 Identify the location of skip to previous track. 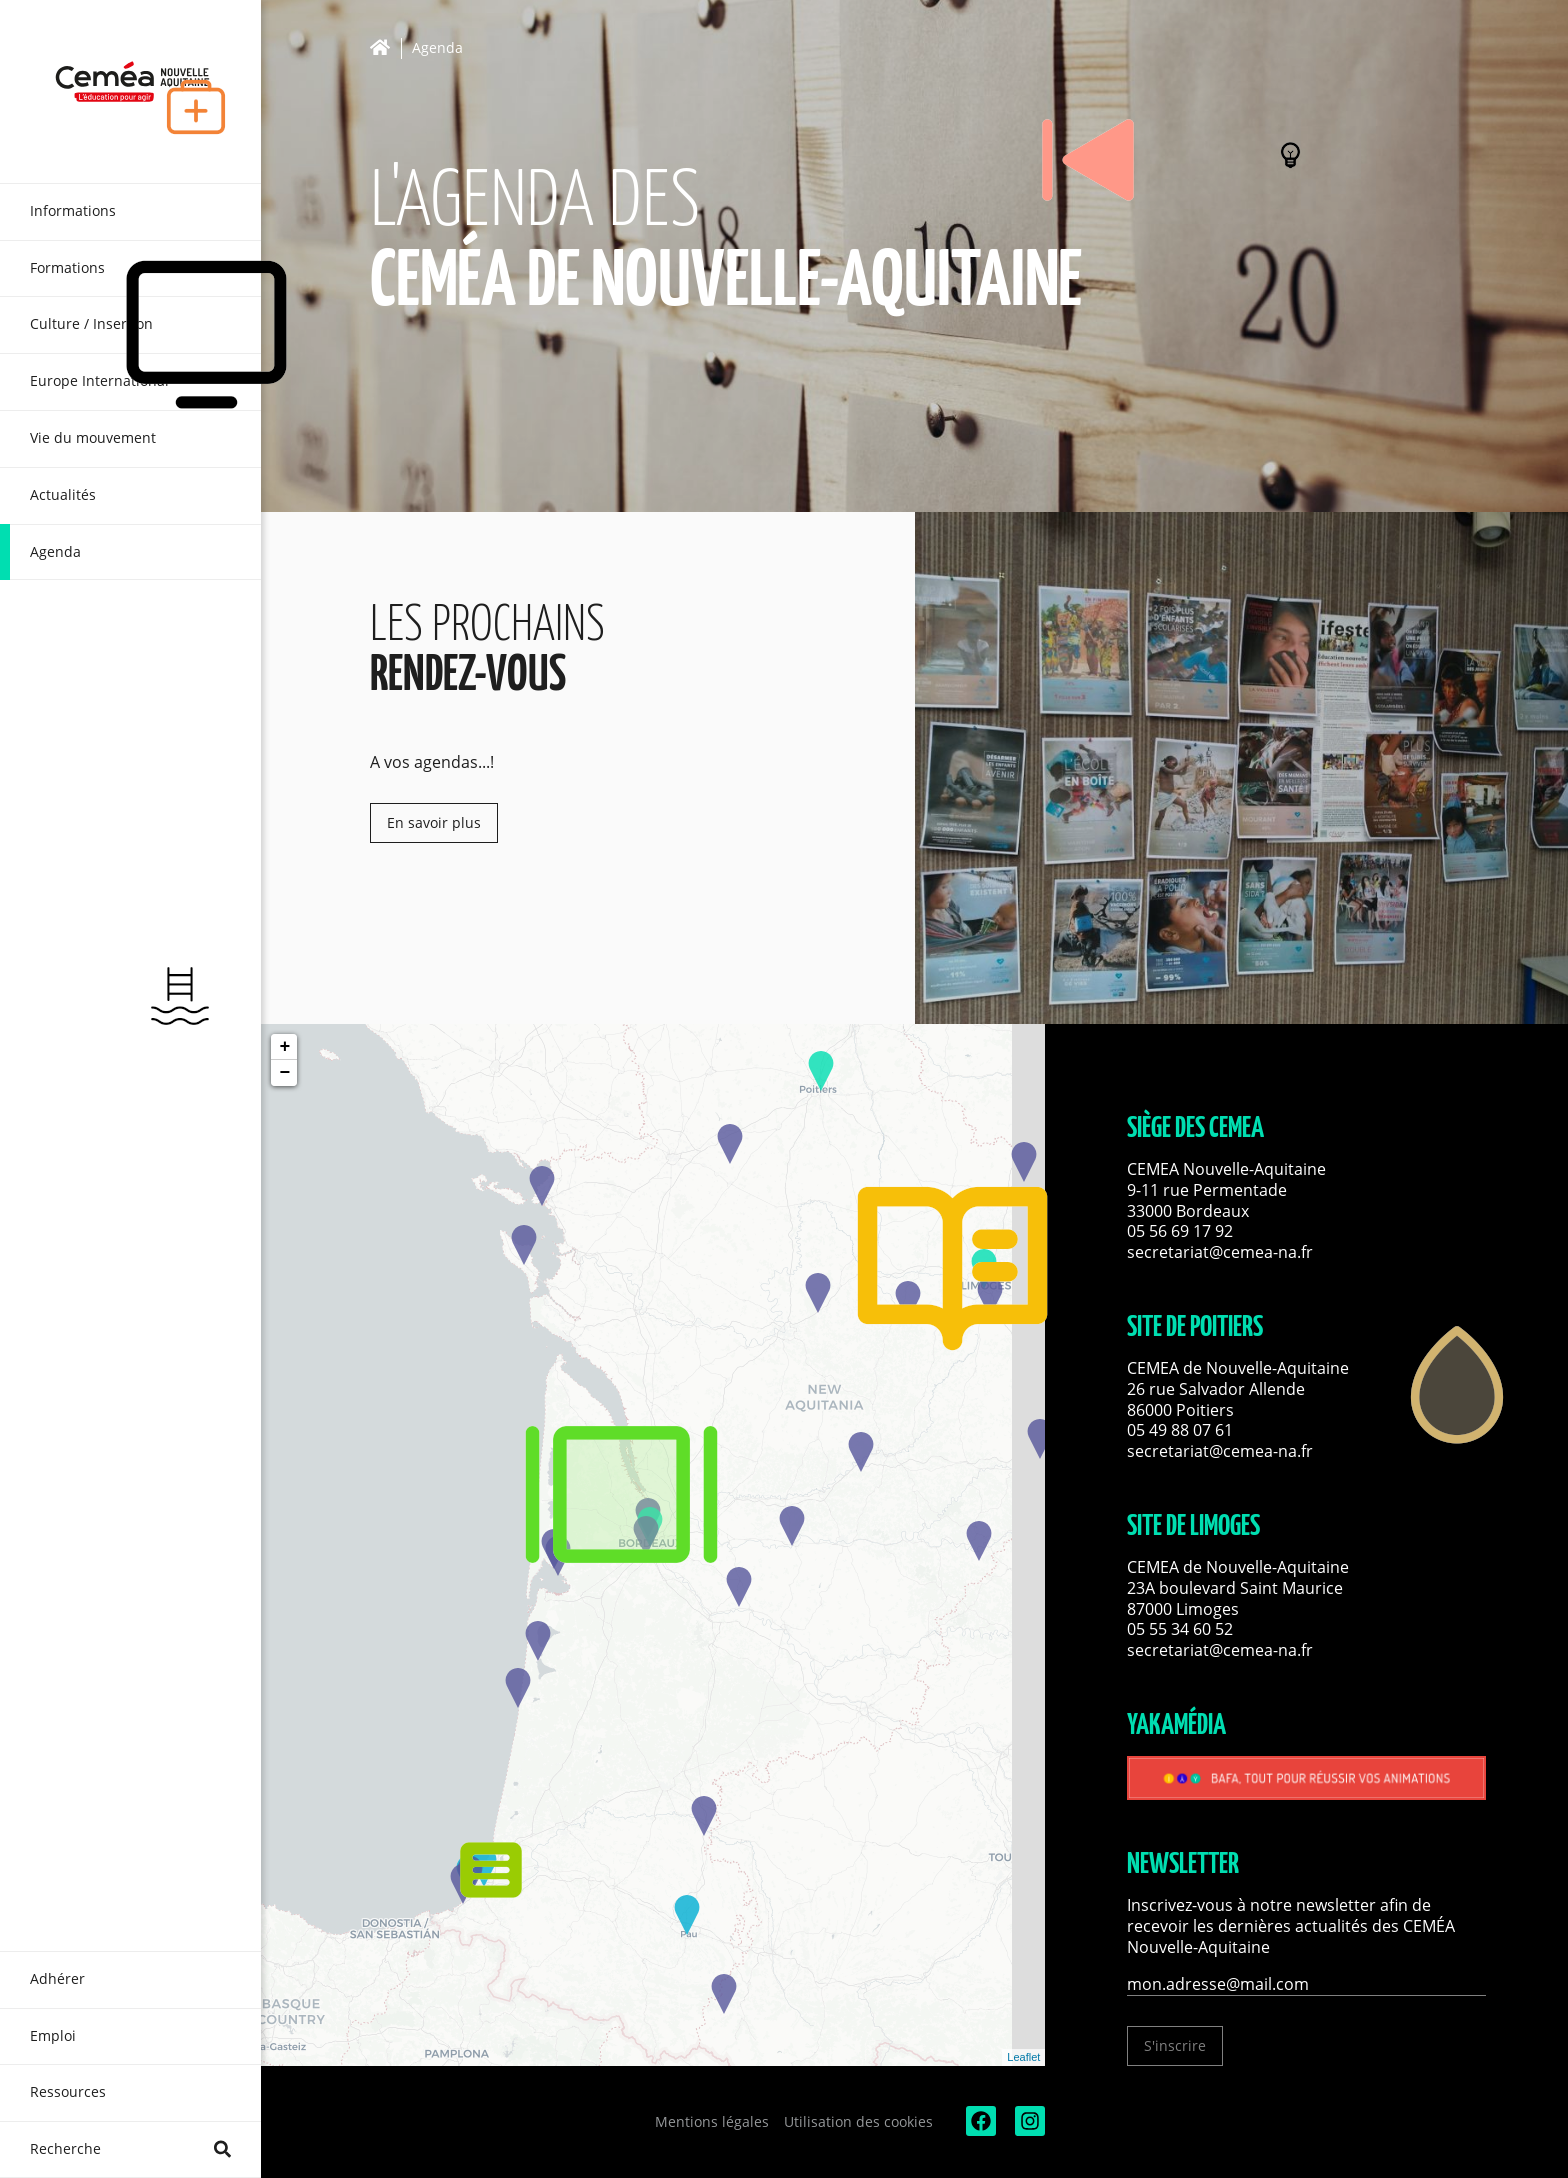
(1088, 160).